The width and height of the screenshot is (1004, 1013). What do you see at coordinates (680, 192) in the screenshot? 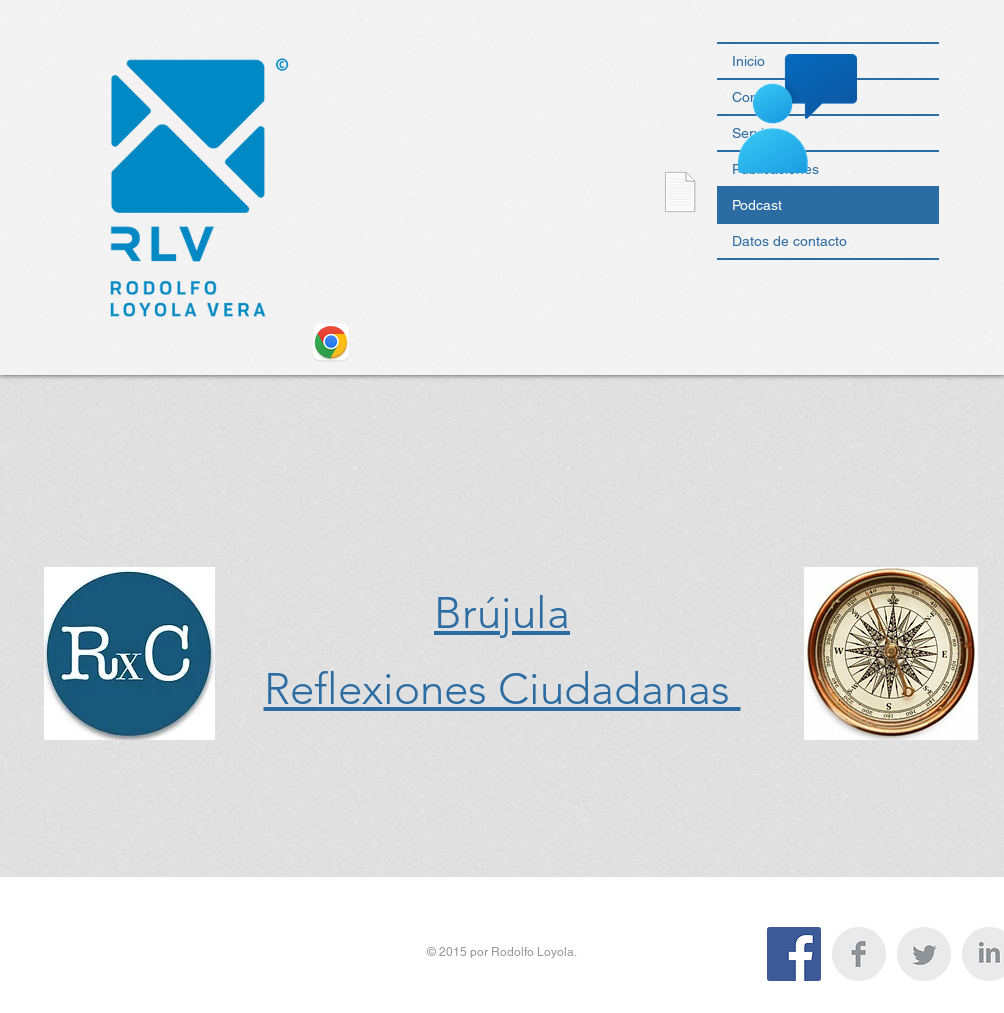
I see `open a text document` at bounding box center [680, 192].